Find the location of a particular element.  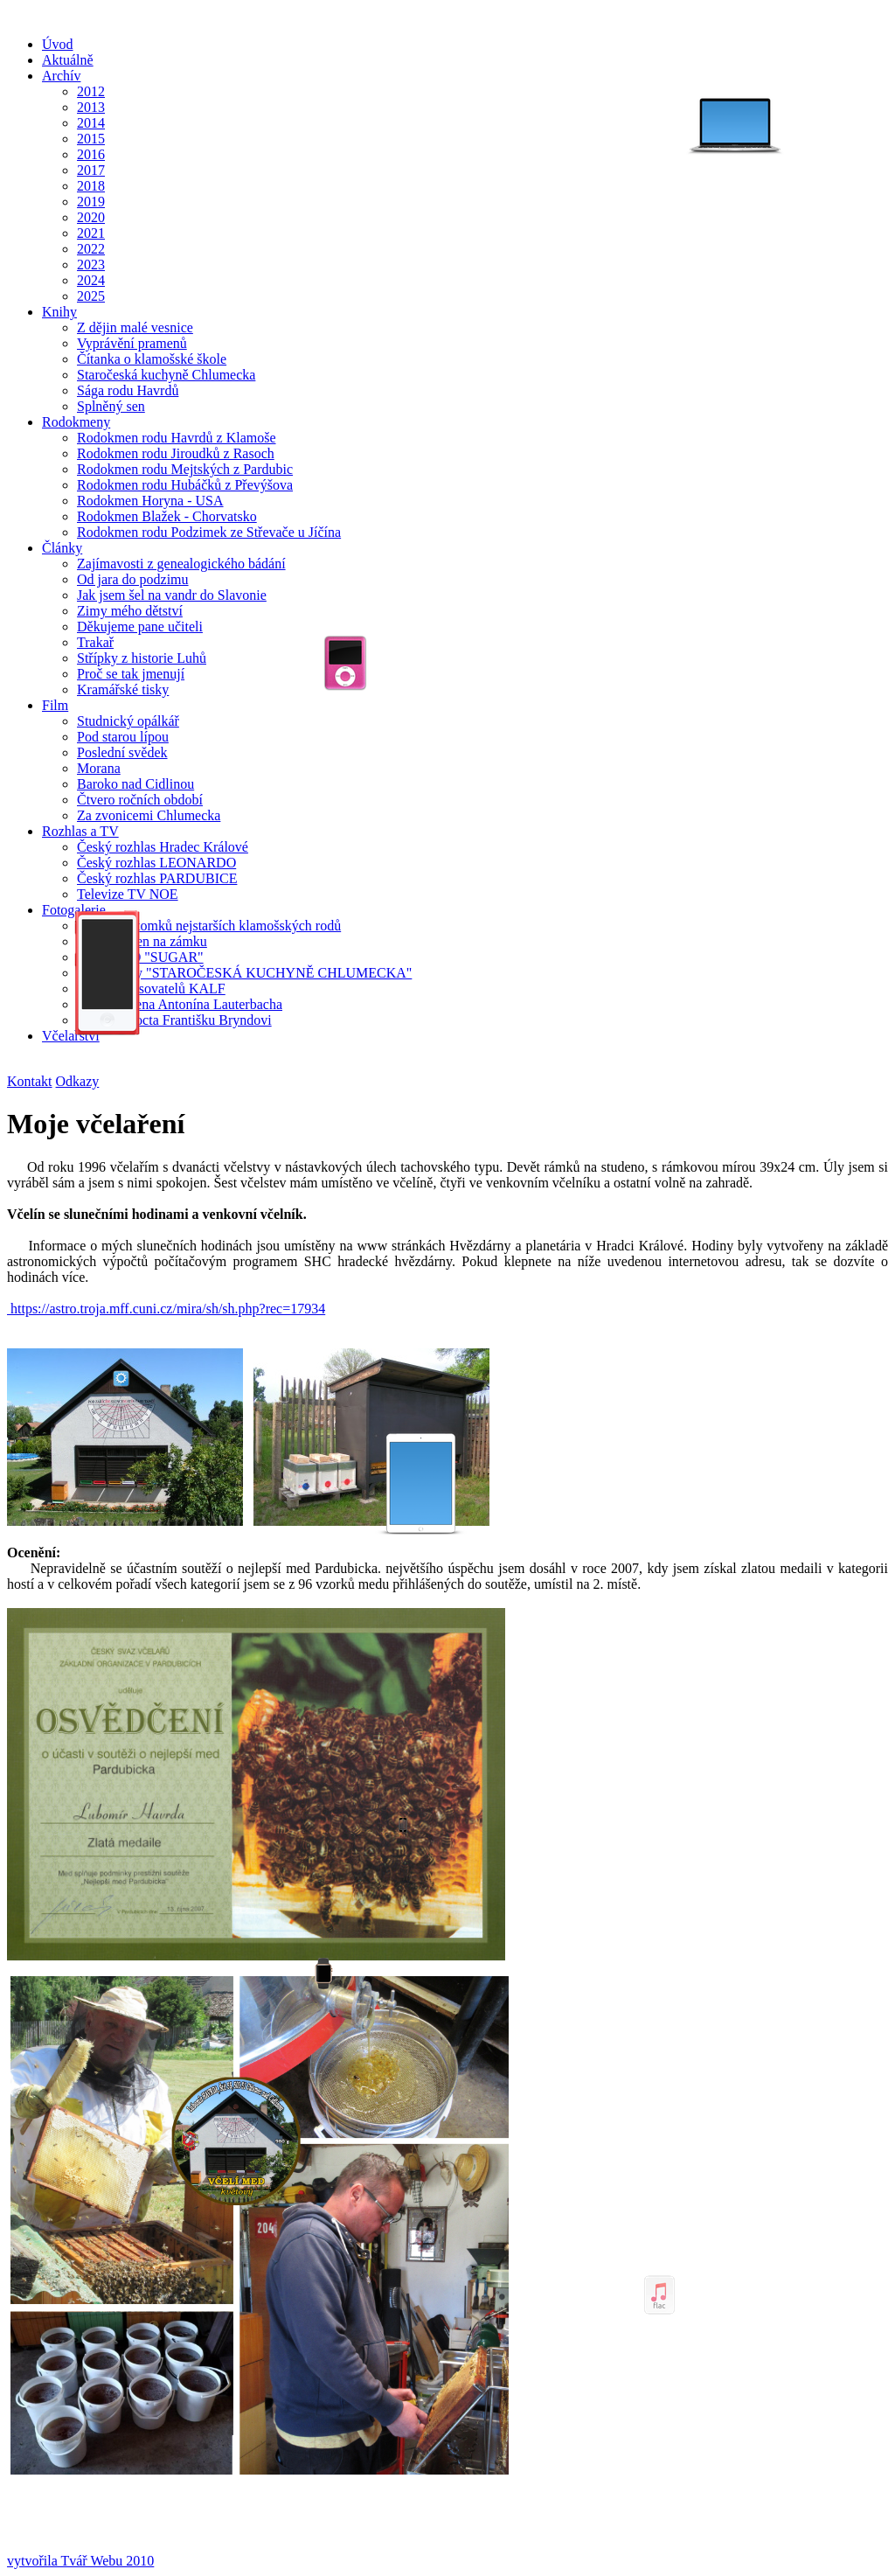

a flac audio file in ogg container format is located at coordinates (659, 2294).